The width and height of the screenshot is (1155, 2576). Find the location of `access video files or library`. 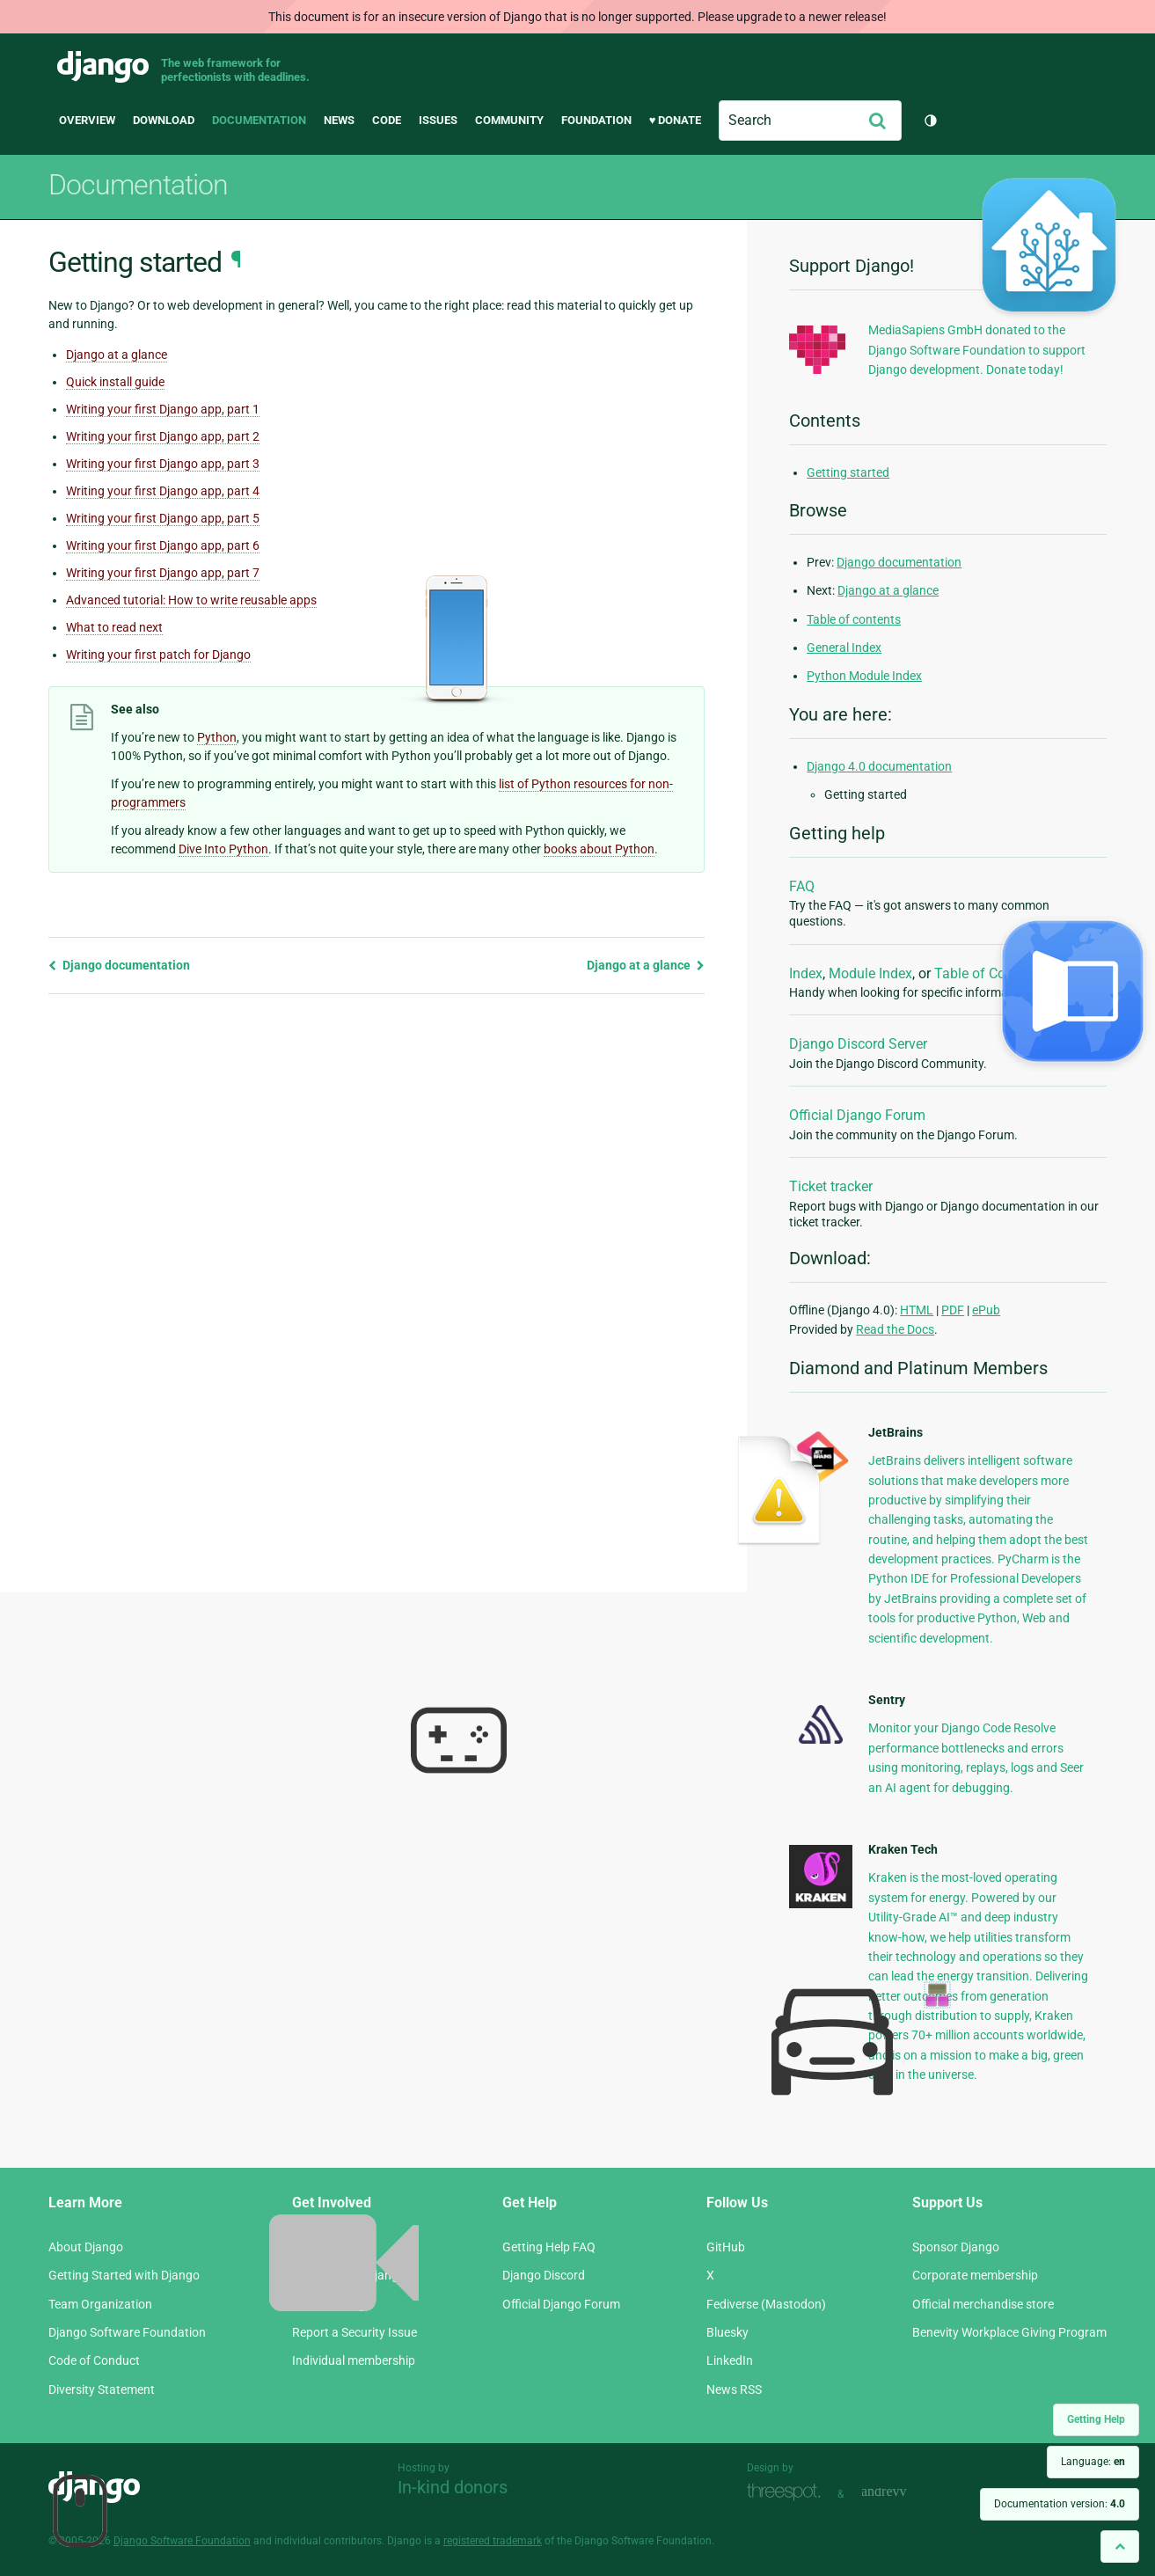

access video files or library is located at coordinates (344, 2258).